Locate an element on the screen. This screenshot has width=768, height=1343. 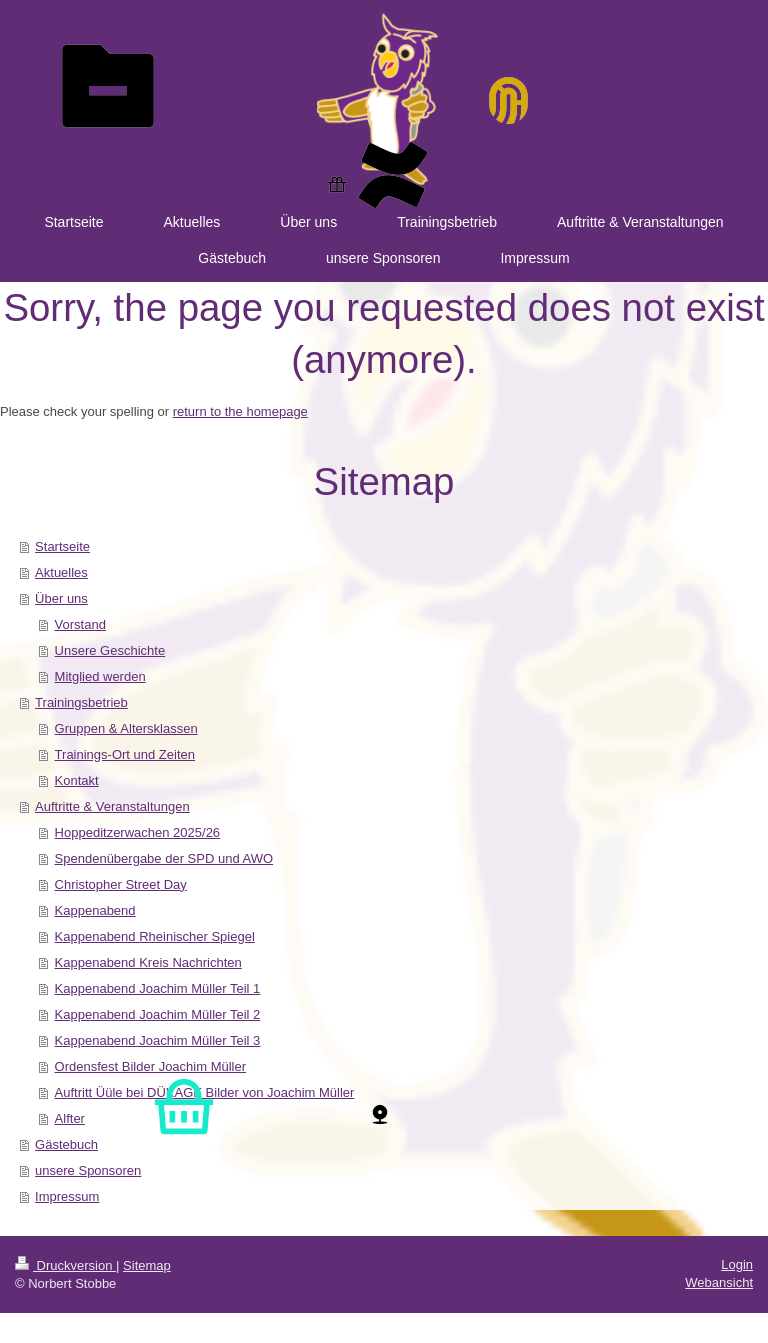
view location with surrounding area range is located at coordinates (380, 1114).